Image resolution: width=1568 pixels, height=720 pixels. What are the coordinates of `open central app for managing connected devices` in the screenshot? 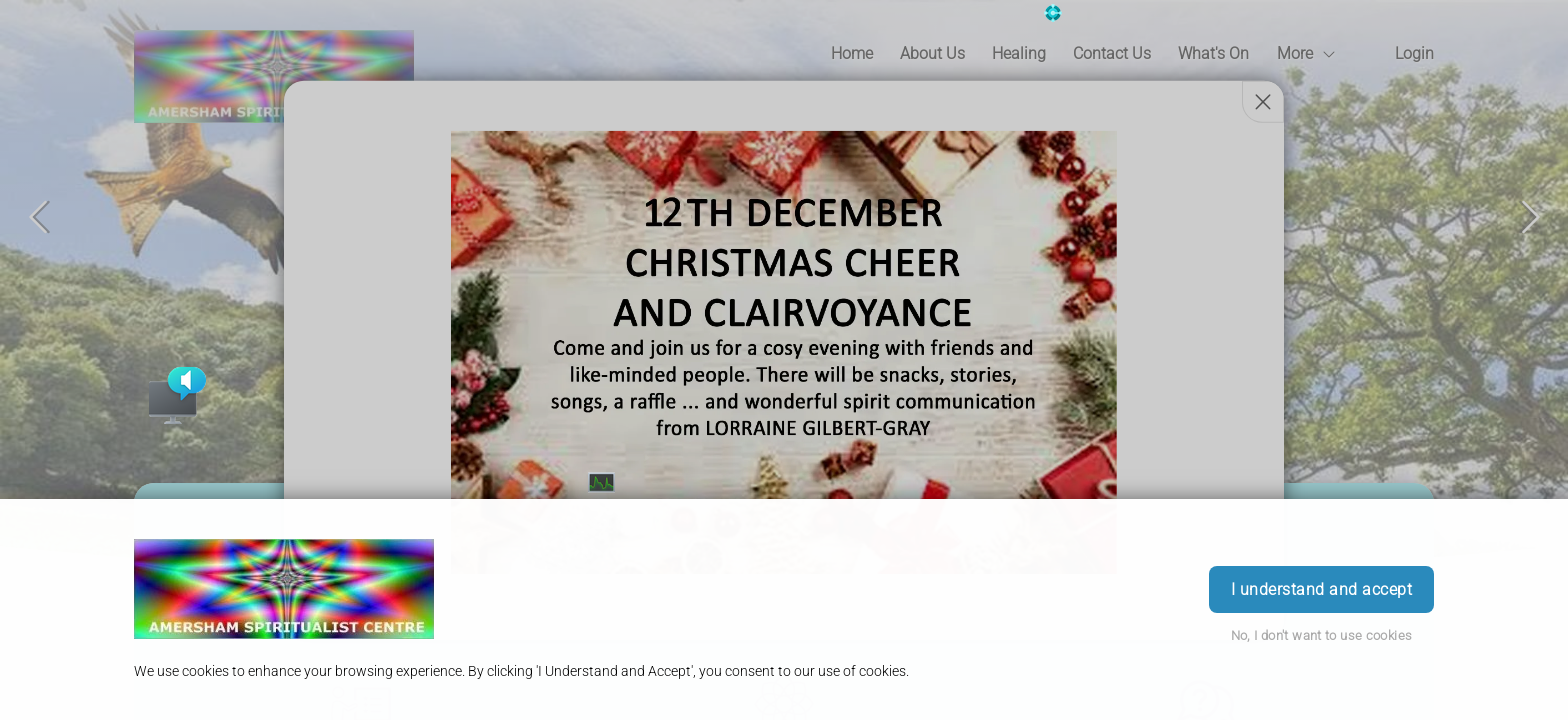 It's located at (1053, 13).